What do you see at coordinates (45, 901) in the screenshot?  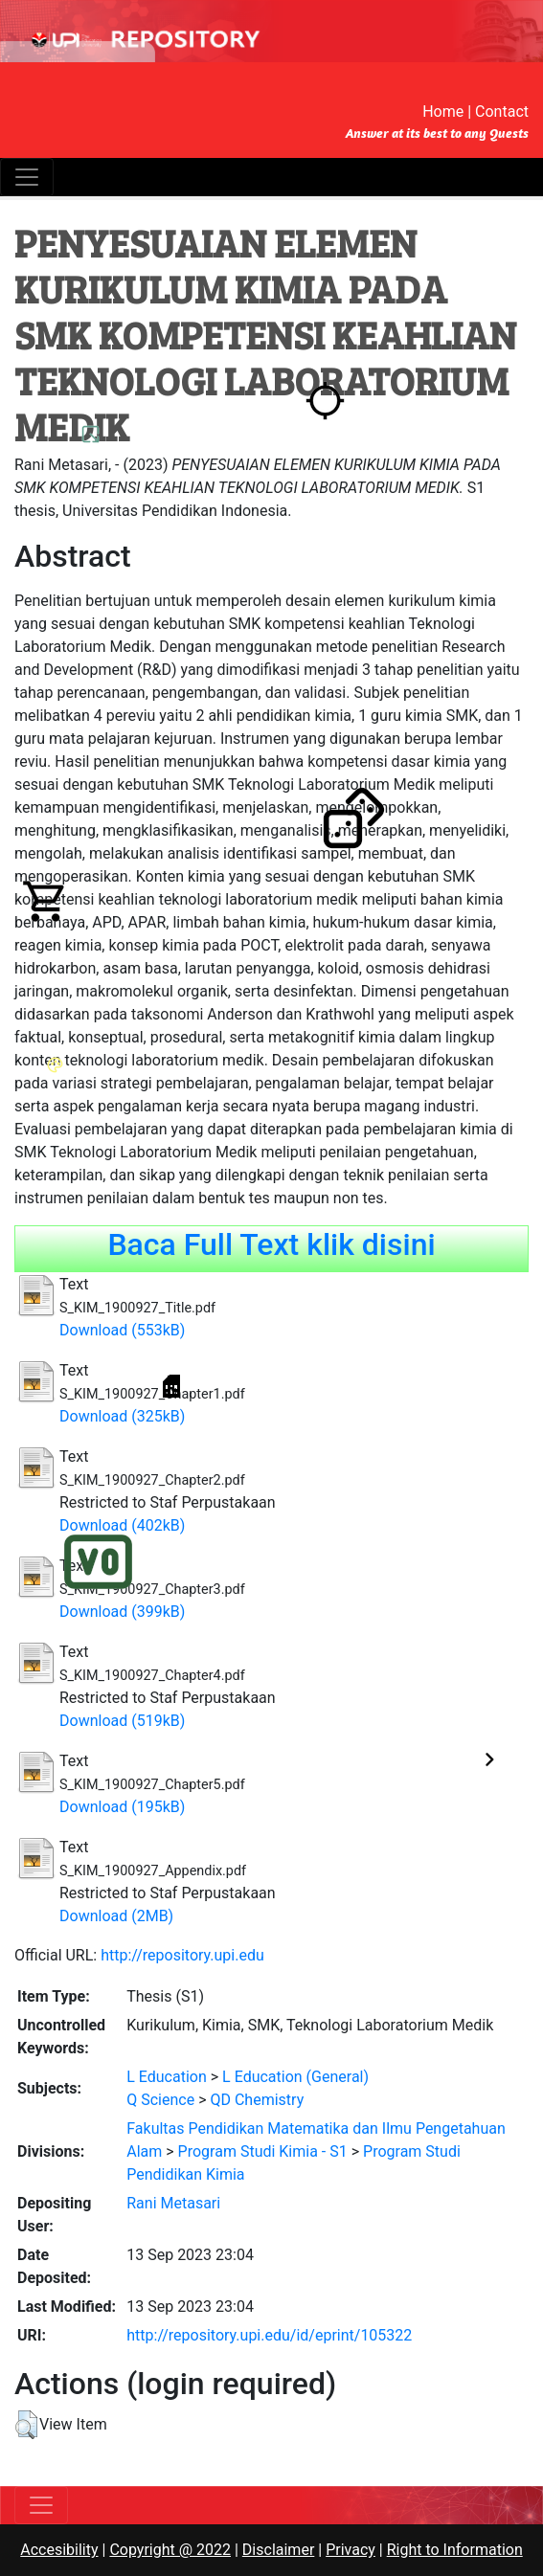 I see `view your shopping cart` at bounding box center [45, 901].